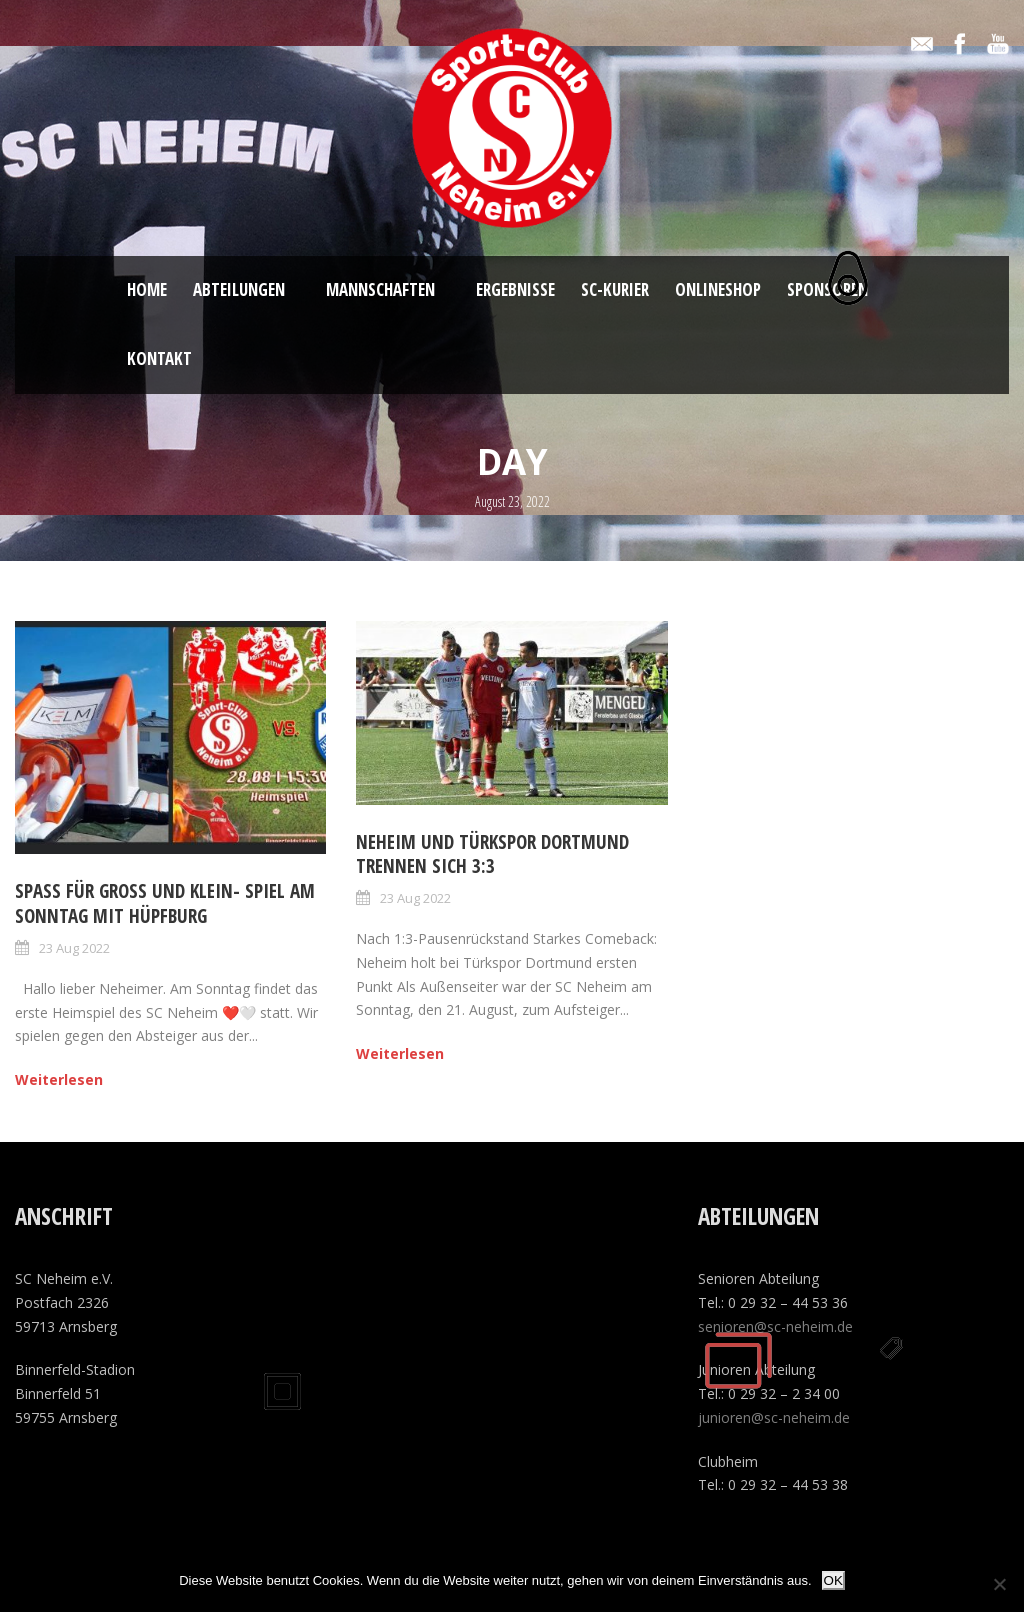 This screenshot has height=1612, width=1024. What do you see at coordinates (738, 1360) in the screenshot?
I see `view stacked cards or layers` at bounding box center [738, 1360].